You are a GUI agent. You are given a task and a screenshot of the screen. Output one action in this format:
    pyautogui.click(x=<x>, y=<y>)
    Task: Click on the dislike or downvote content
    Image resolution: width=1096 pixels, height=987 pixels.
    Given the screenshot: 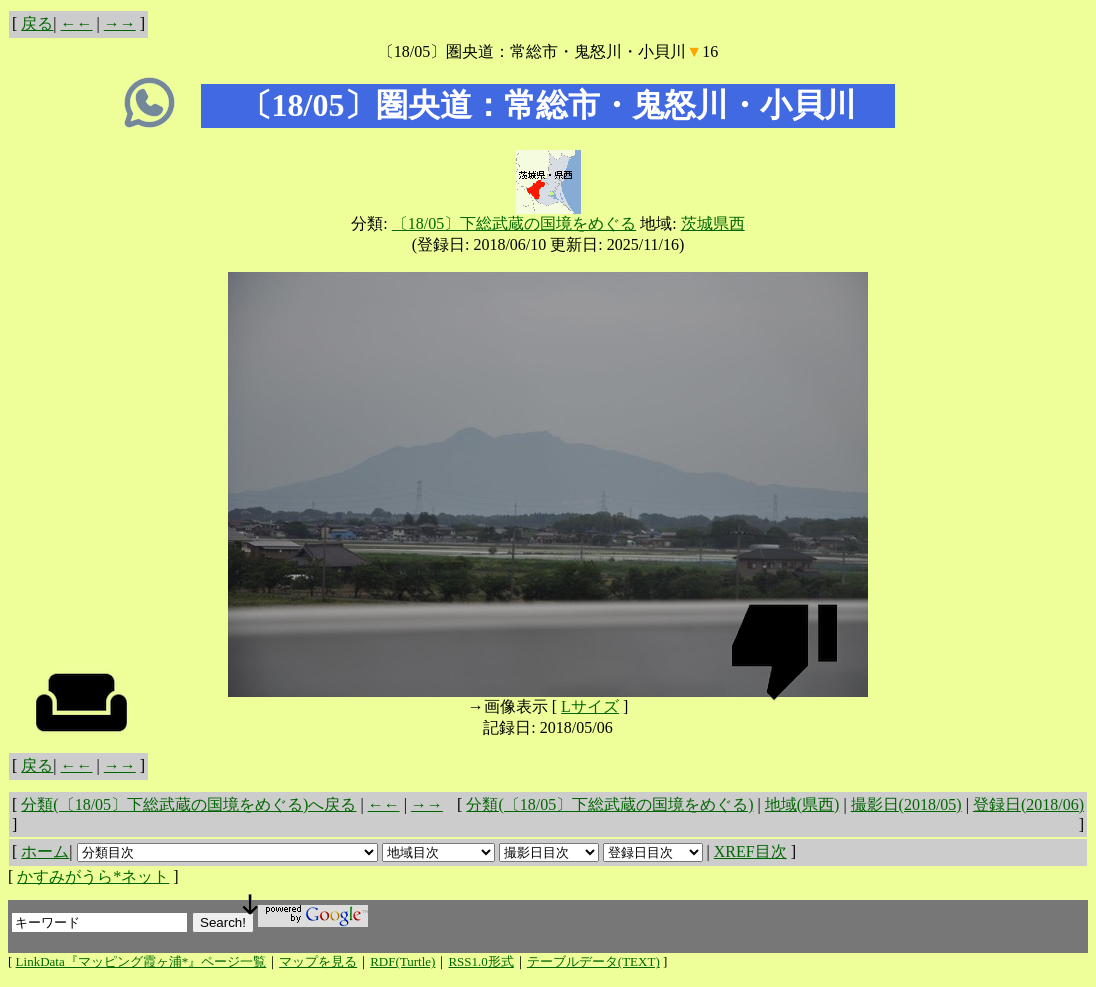 What is the action you would take?
    pyautogui.click(x=784, y=647)
    